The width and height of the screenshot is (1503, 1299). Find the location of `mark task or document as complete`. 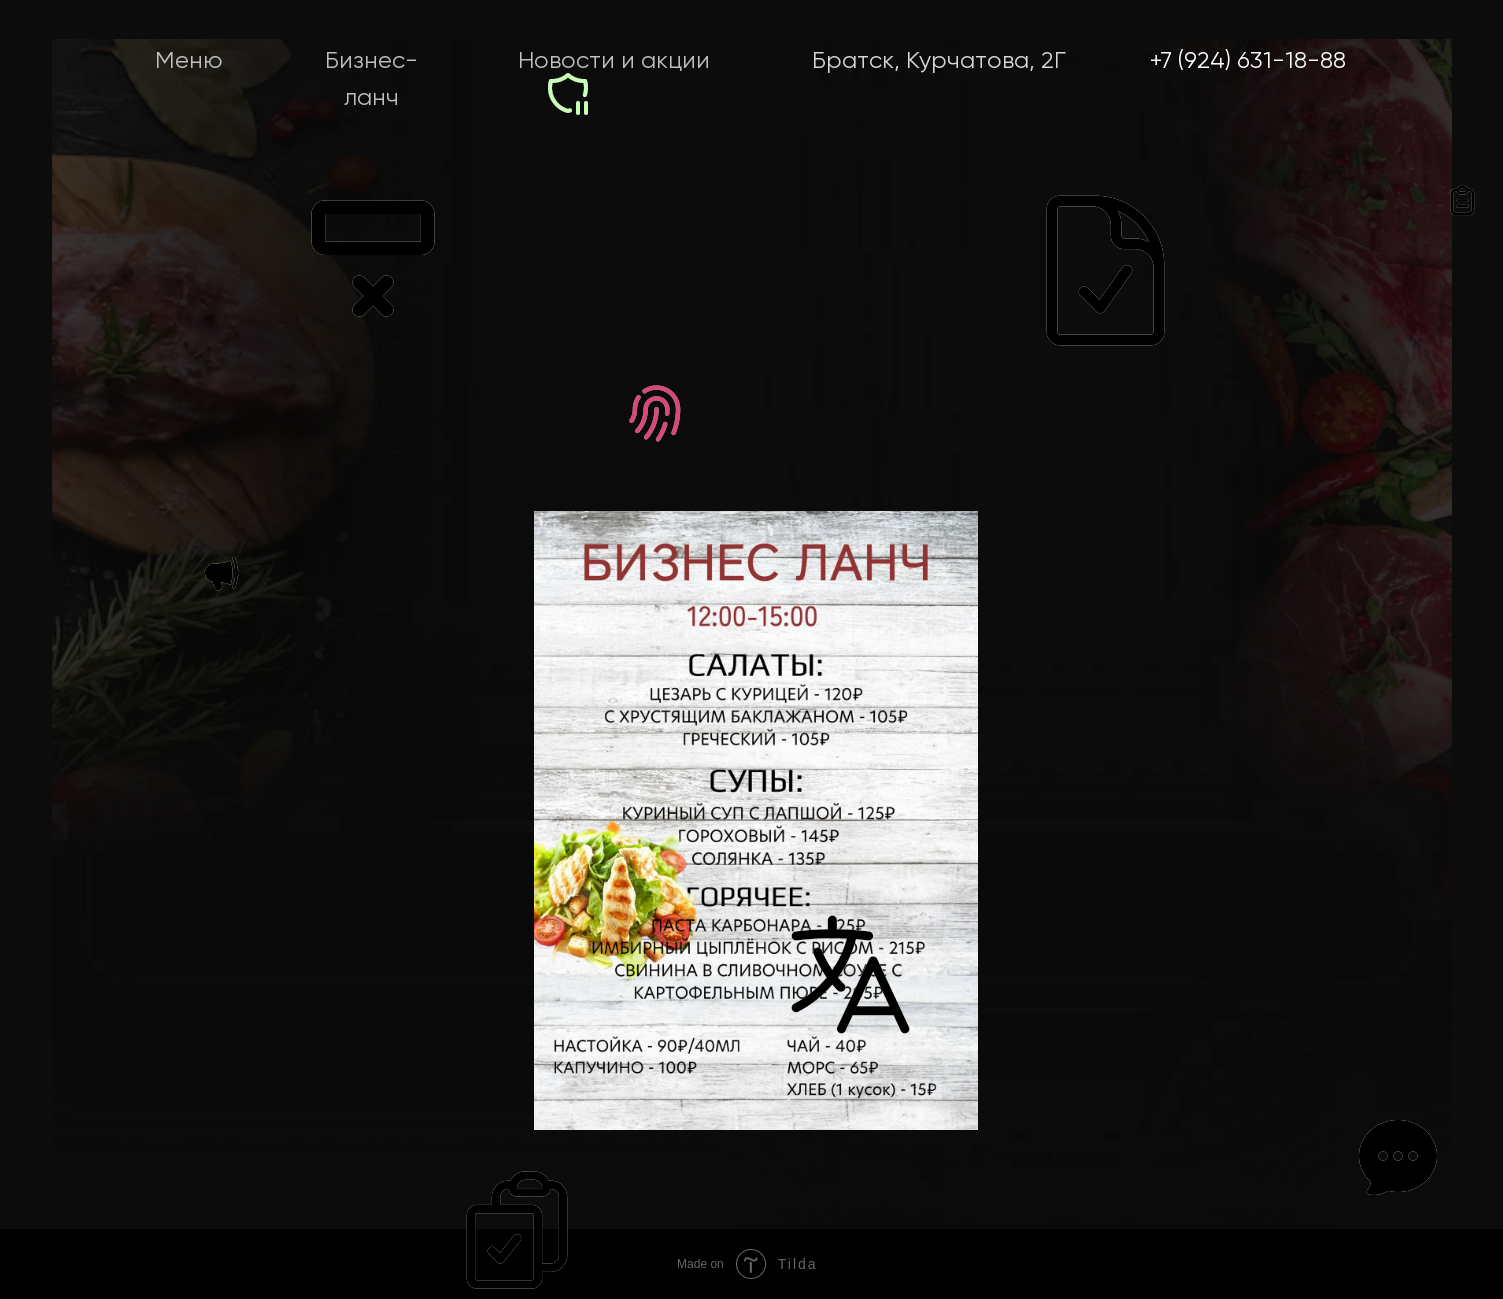

mark task or document as complete is located at coordinates (517, 1230).